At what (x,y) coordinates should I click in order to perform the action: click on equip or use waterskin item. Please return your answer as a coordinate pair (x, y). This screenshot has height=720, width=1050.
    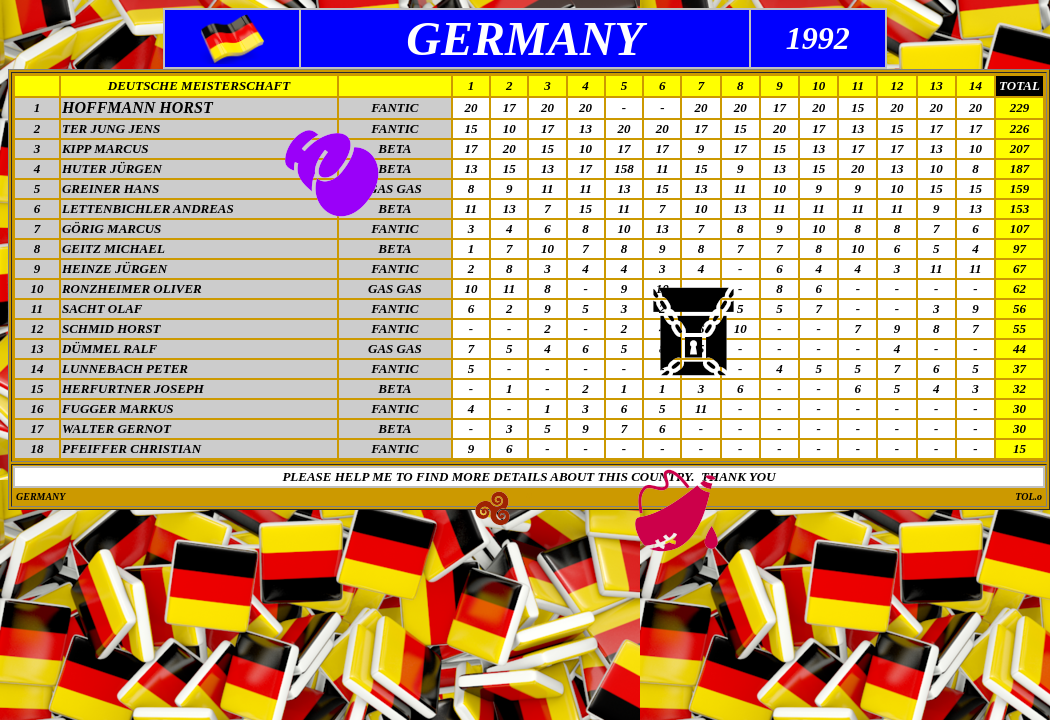
    Looking at the image, I should click on (676, 510).